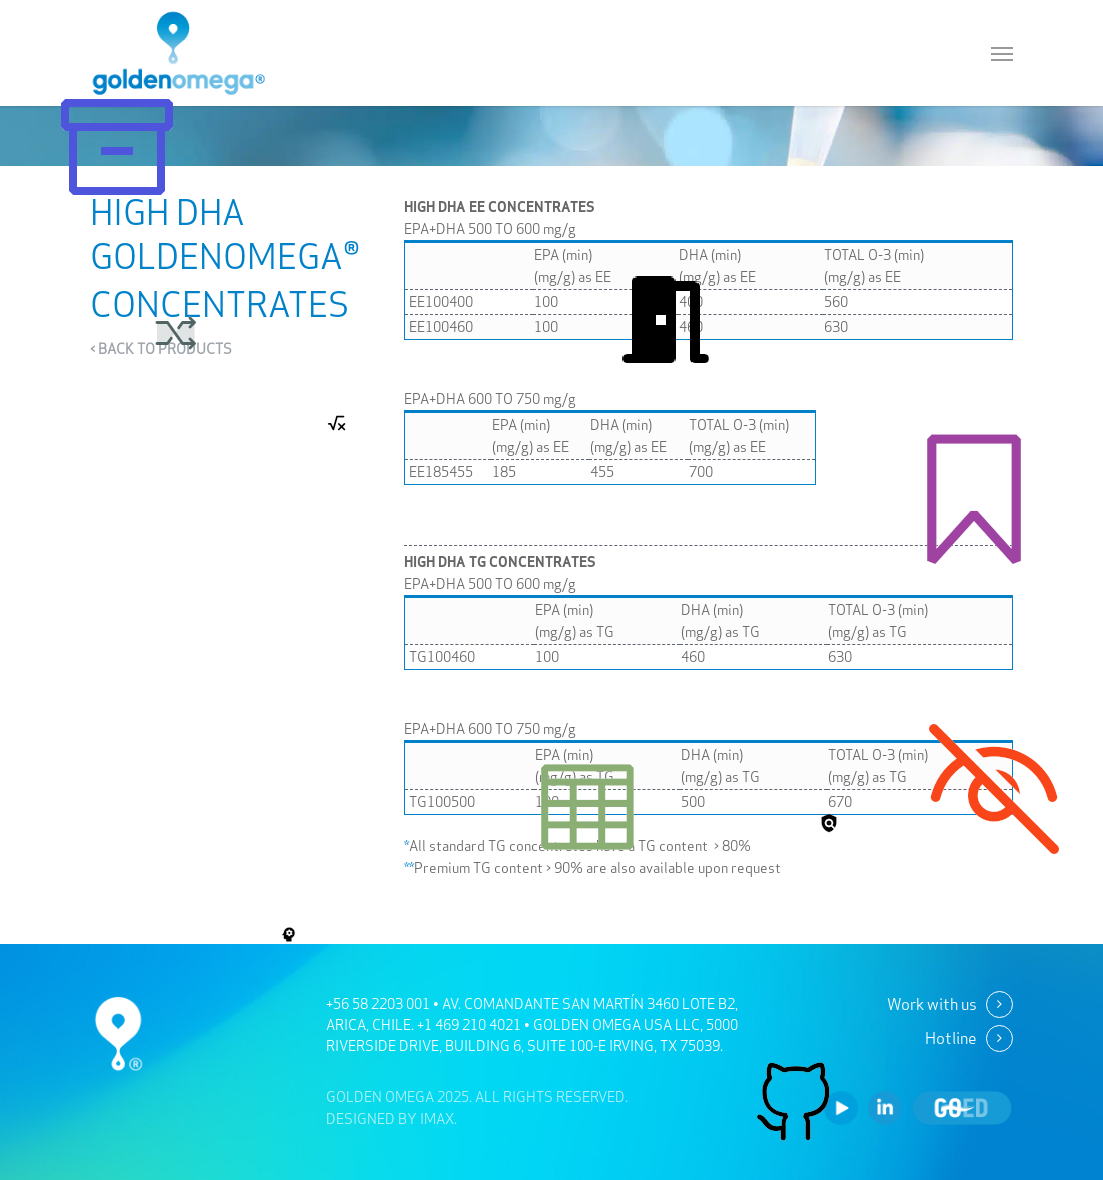  What do you see at coordinates (829, 823) in the screenshot?
I see `view privacy policy or terms` at bounding box center [829, 823].